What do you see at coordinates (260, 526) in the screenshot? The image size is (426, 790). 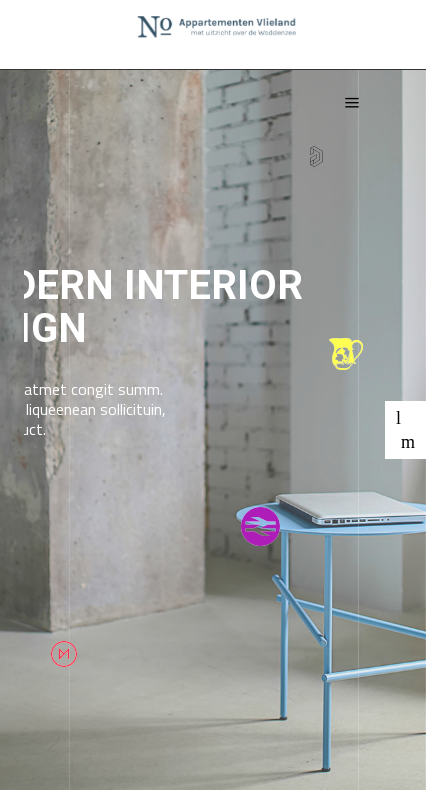 I see `access National Rail train services and schedules` at bounding box center [260, 526].